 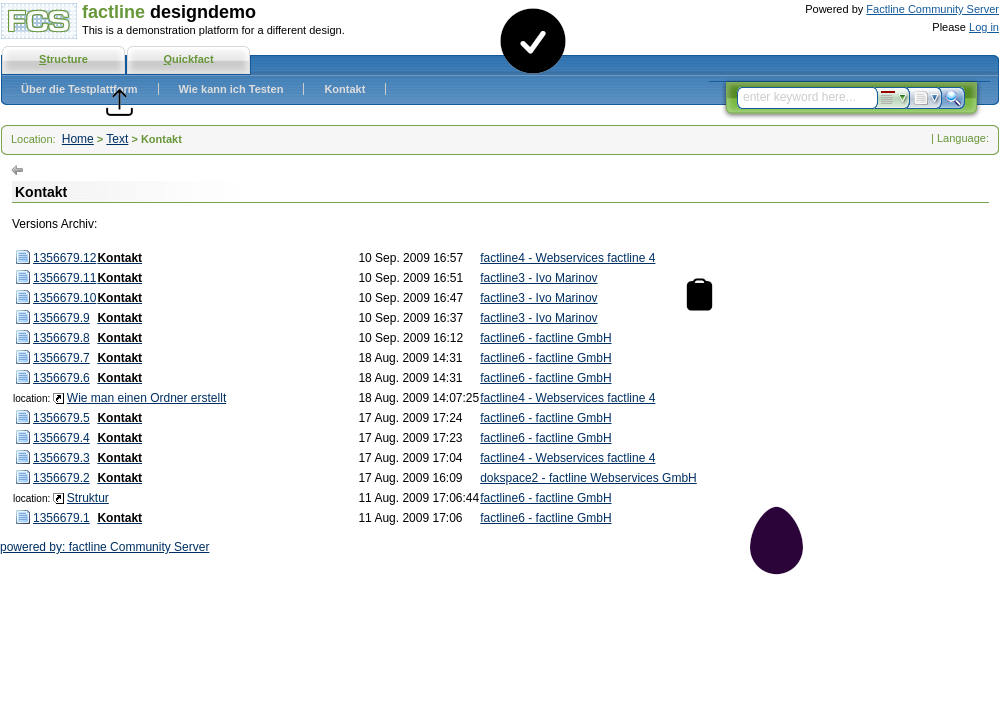 I want to click on copy content to clipboard, so click(x=699, y=294).